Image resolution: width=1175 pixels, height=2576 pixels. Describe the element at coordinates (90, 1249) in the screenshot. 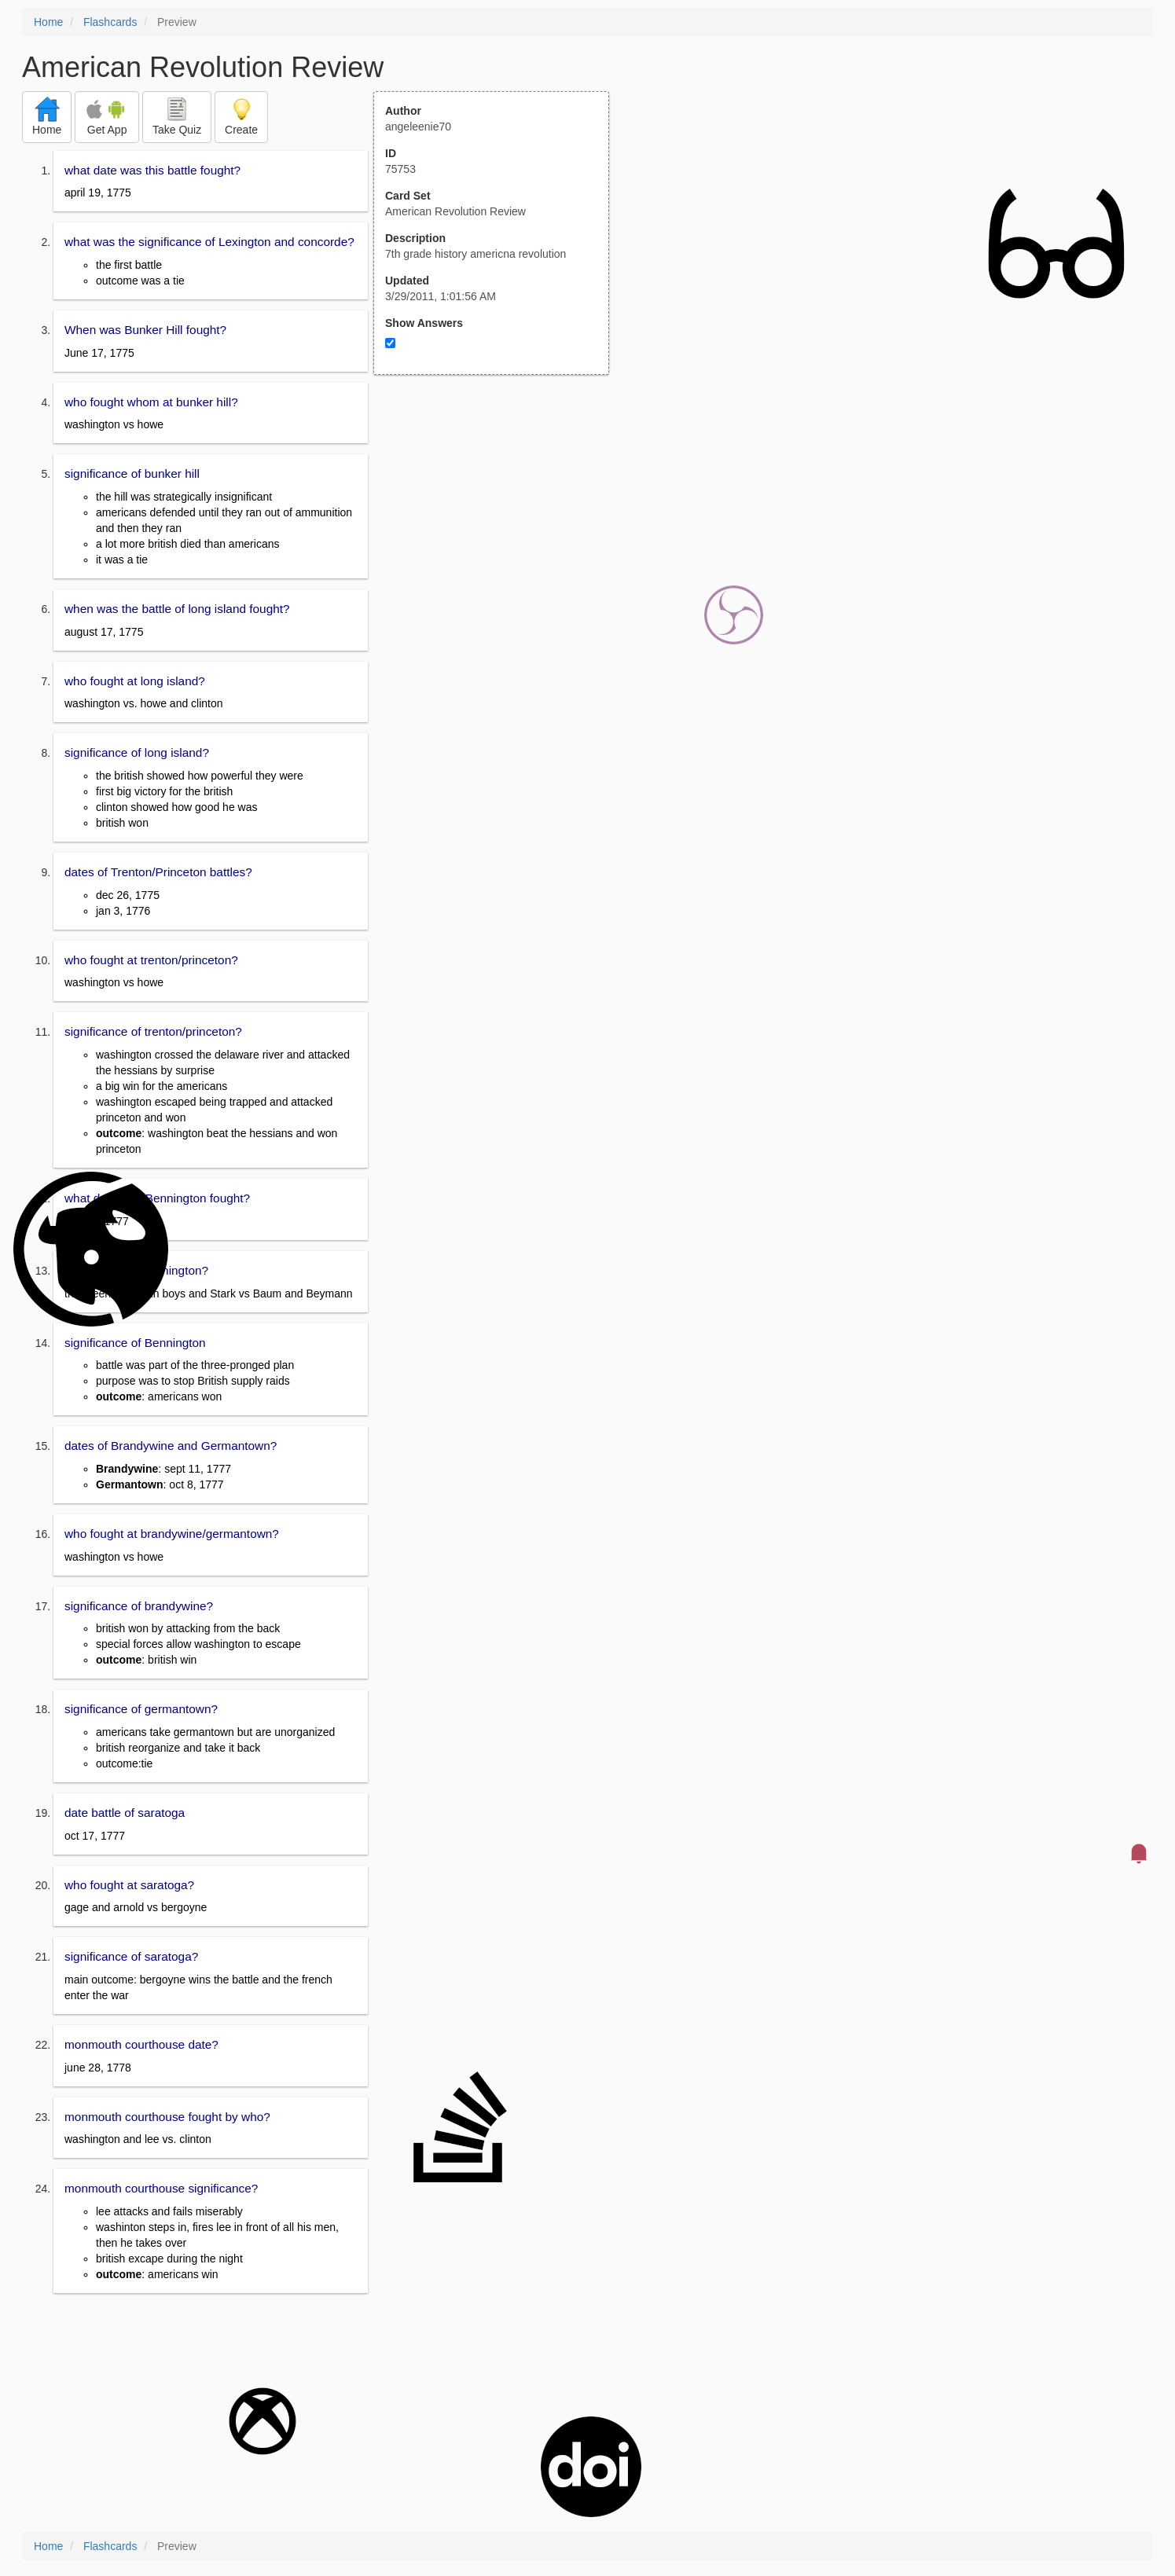

I see `yaak app logo` at that location.